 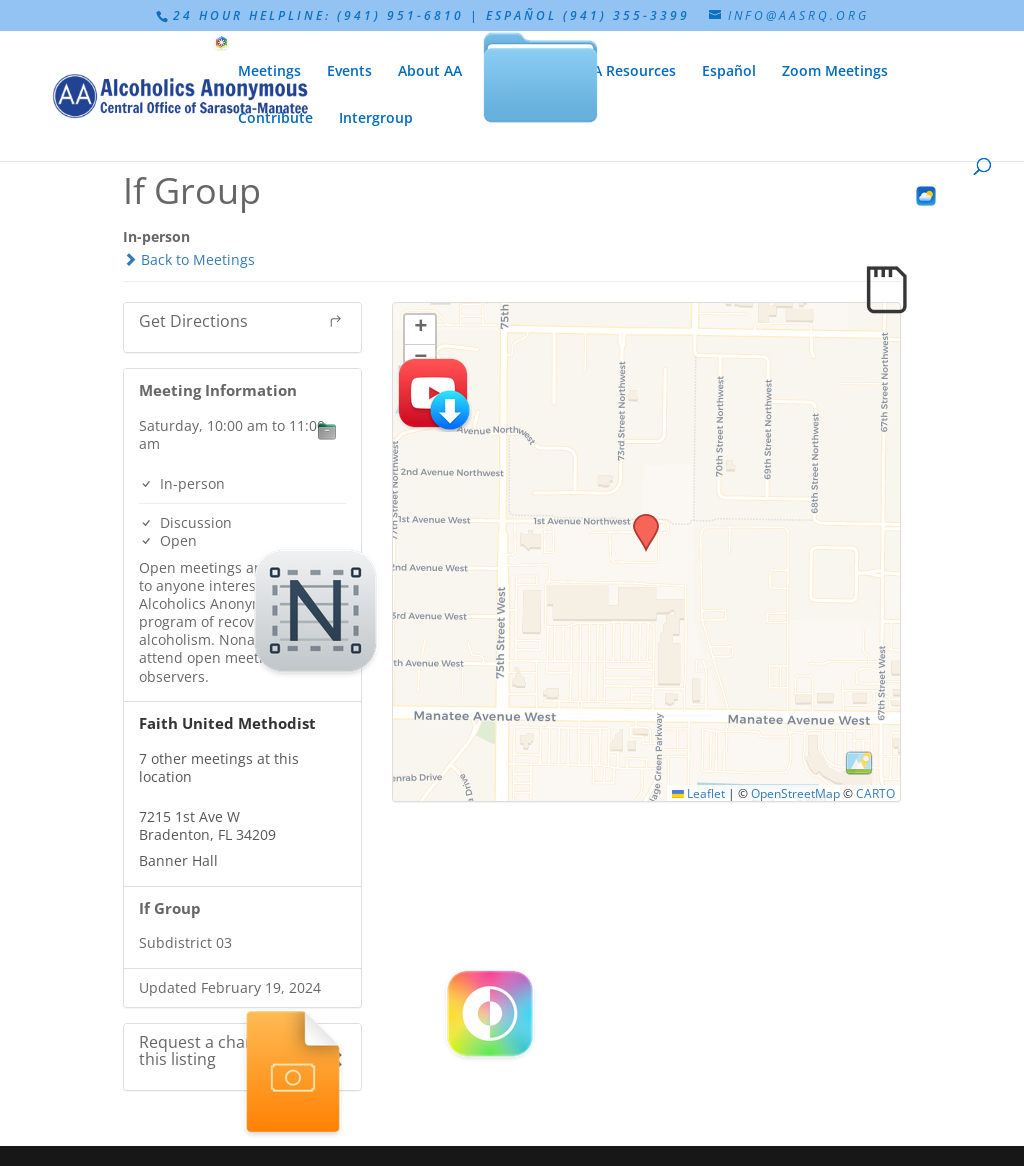 I want to click on open folder to view contents, so click(x=540, y=77).